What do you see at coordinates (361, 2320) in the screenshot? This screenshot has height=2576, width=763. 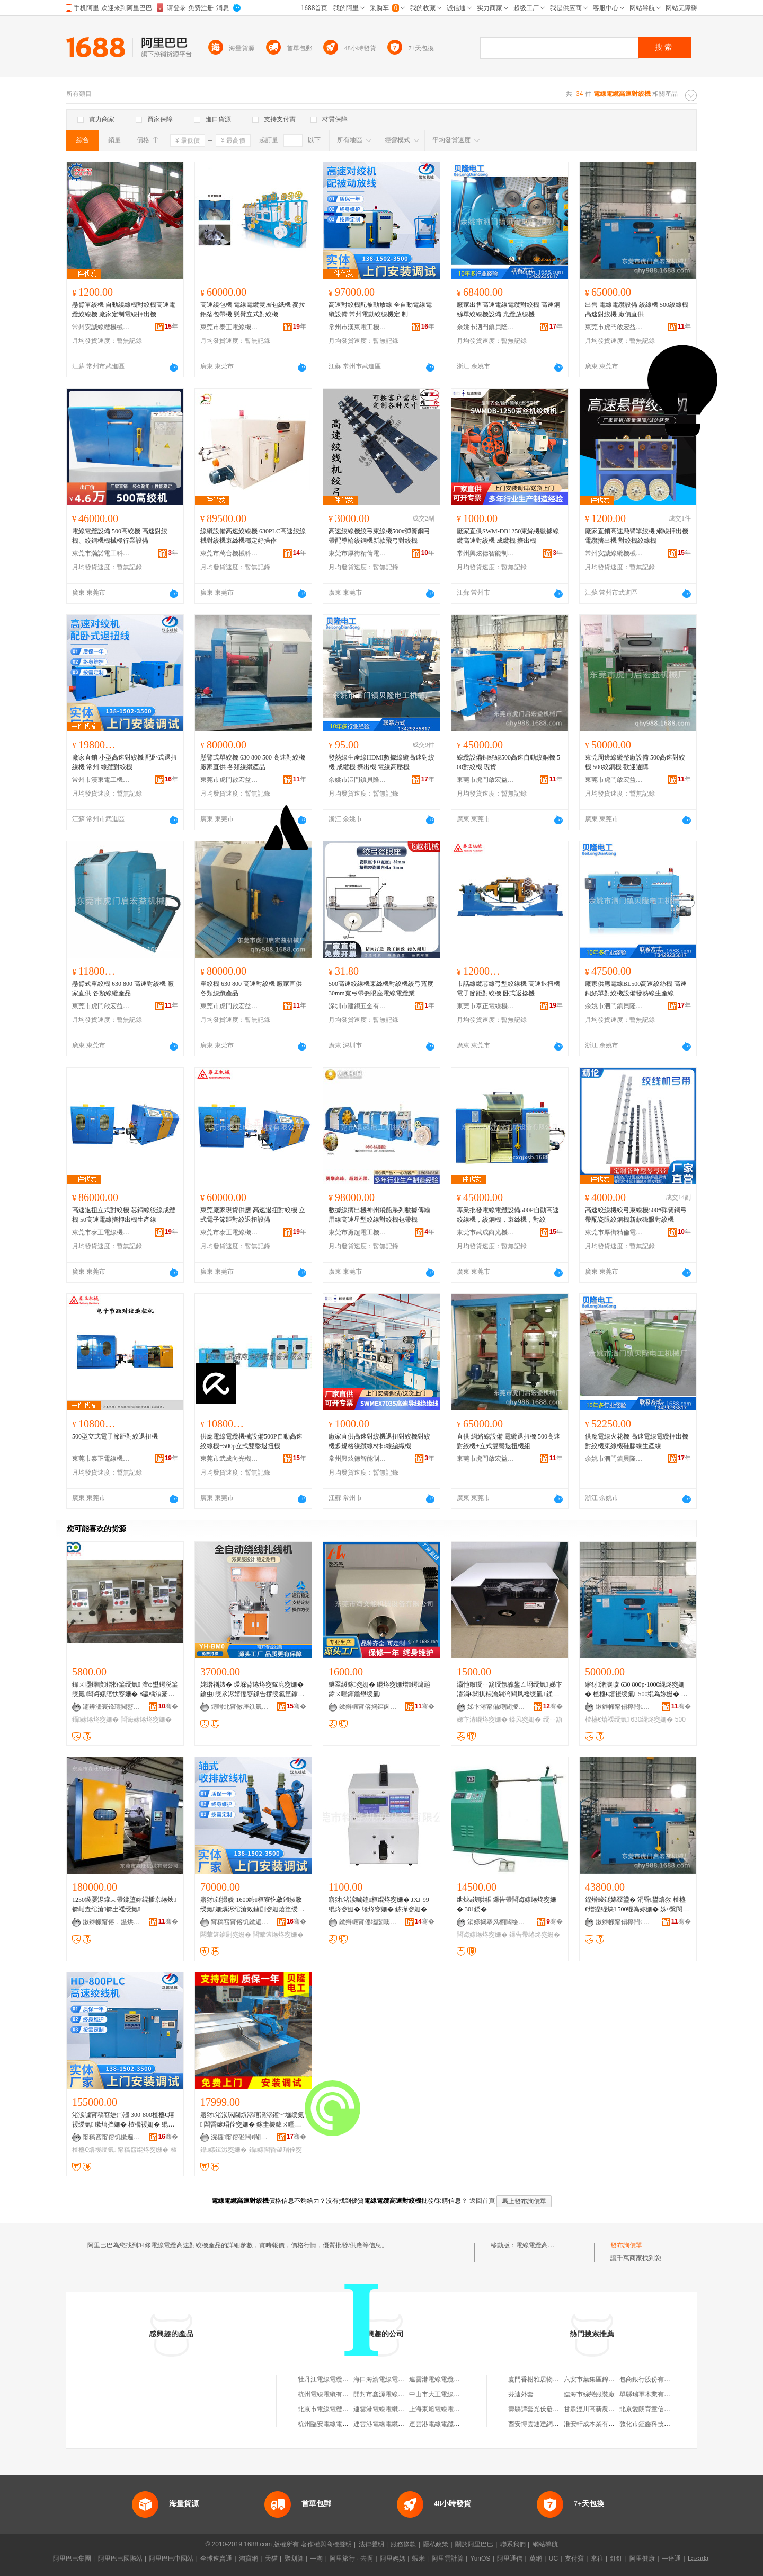 I see `open instapaper app` at bounding box center [361, 2320].